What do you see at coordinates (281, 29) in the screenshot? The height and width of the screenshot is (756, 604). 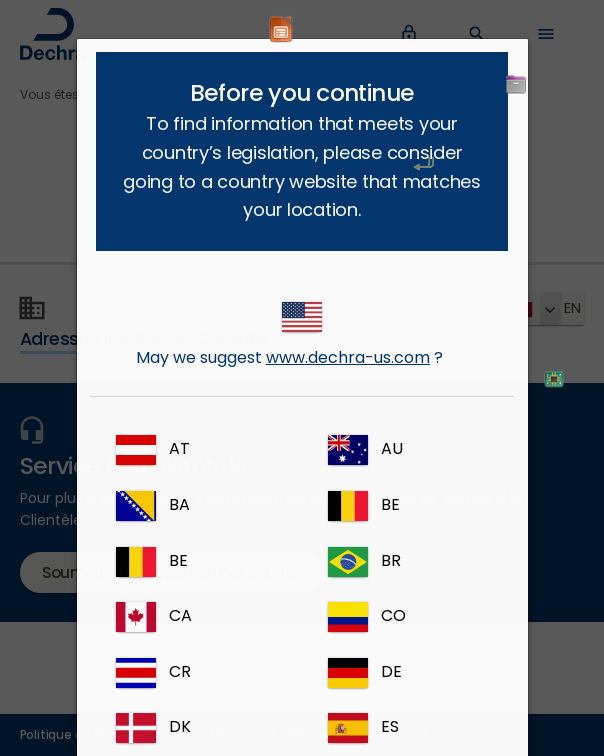 I see `open libreoffice impress presentation software` at bounding box center [281, 29].